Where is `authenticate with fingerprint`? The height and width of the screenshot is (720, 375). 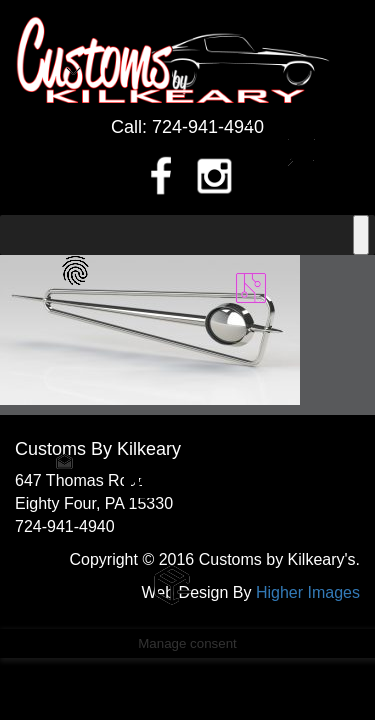
authenticate with fingerprint is located at coordinates (75, 270).